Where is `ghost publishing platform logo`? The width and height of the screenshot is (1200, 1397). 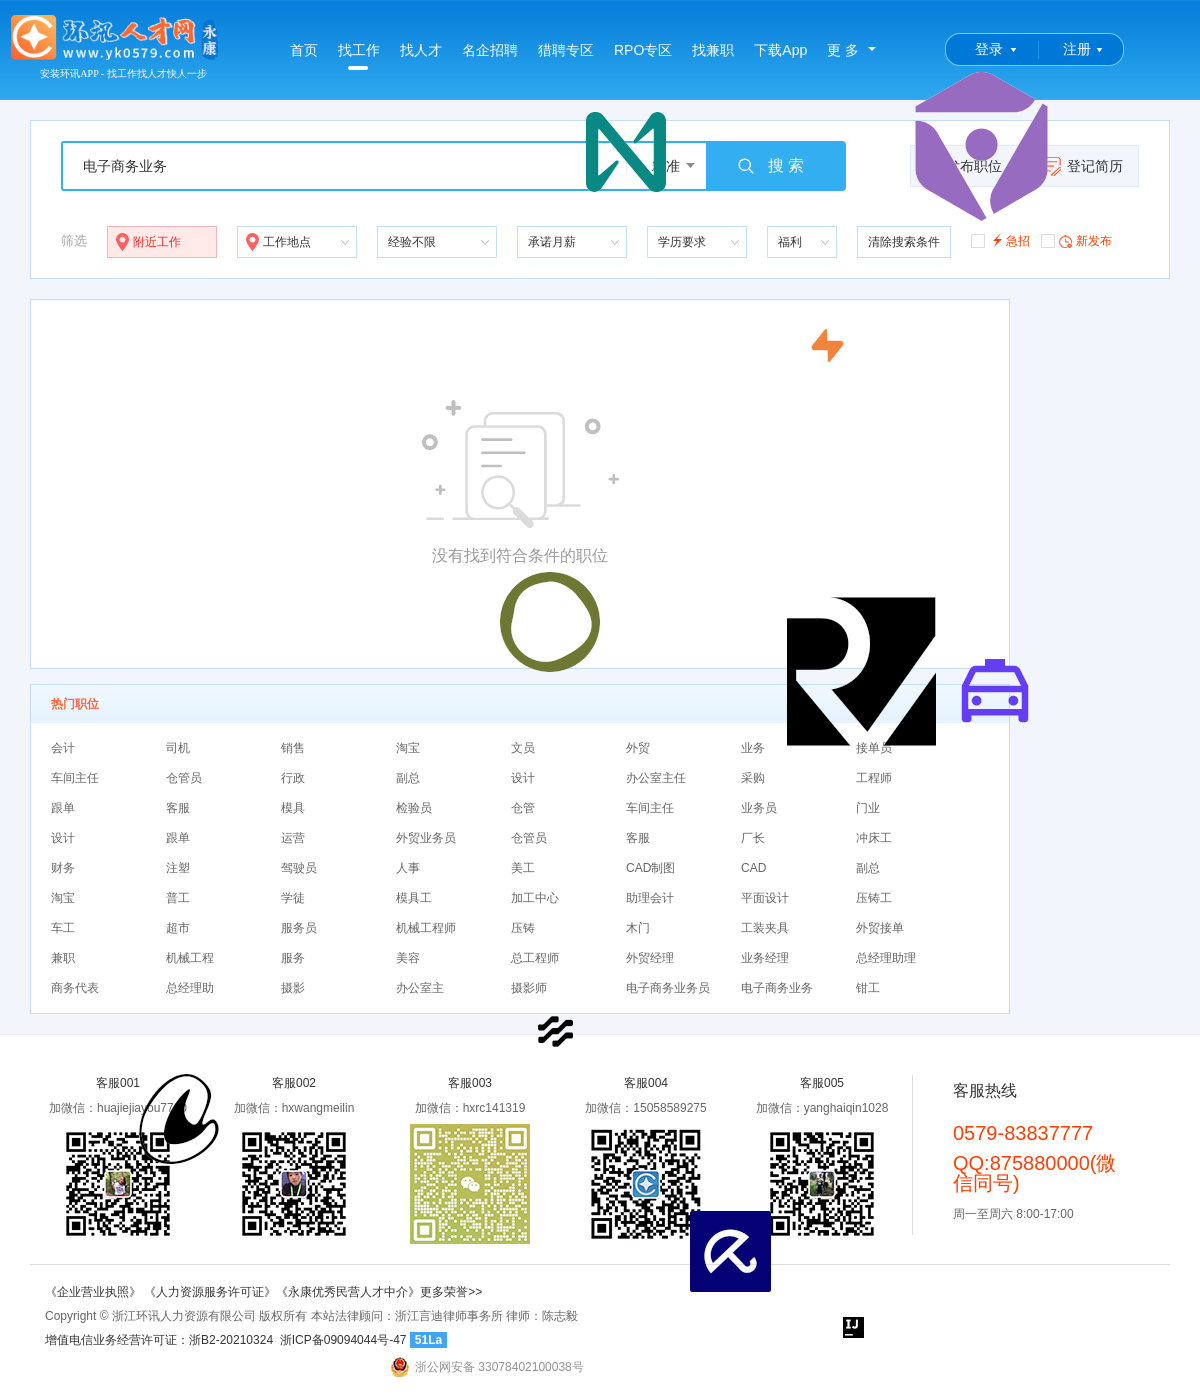 ghost publishing platform logo is located at coordinates (550, 622).